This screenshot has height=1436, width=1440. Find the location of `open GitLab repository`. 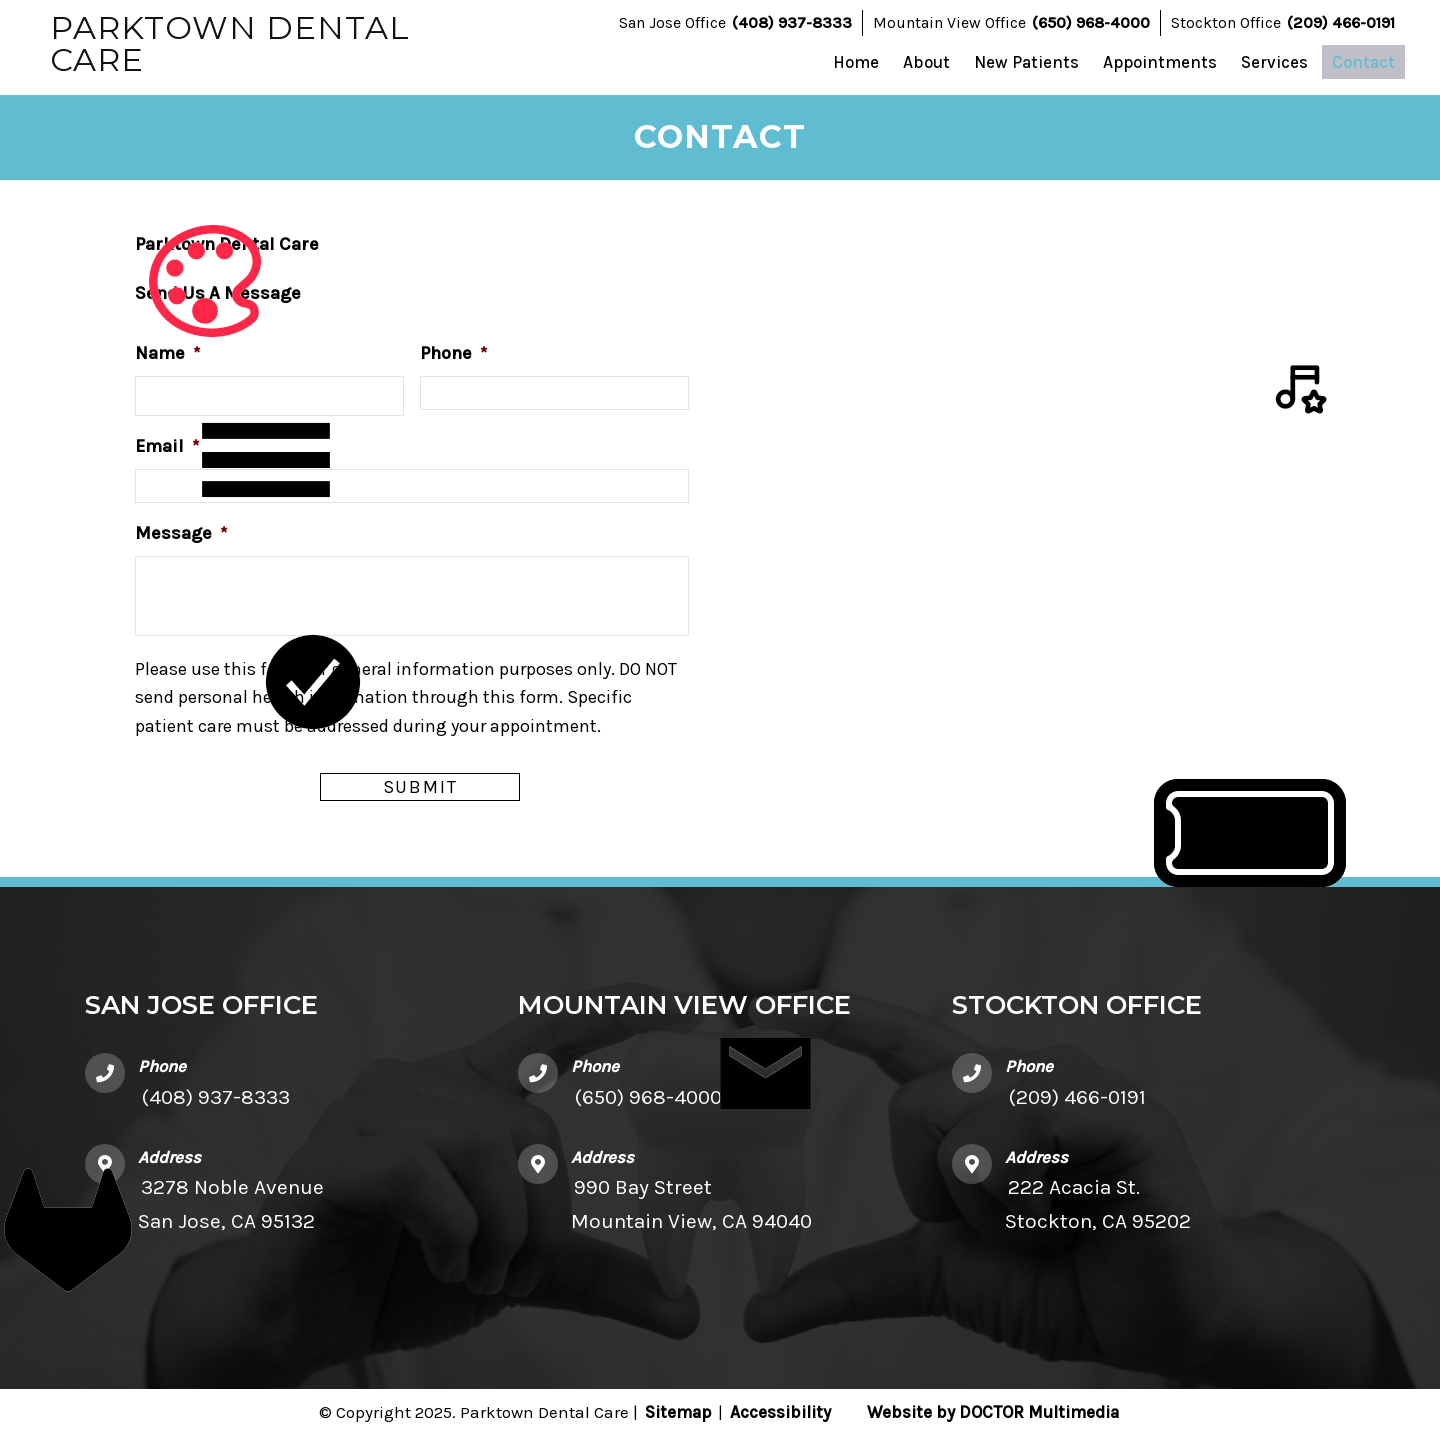

open GitLab repository is located at coordinates (68, 1230).